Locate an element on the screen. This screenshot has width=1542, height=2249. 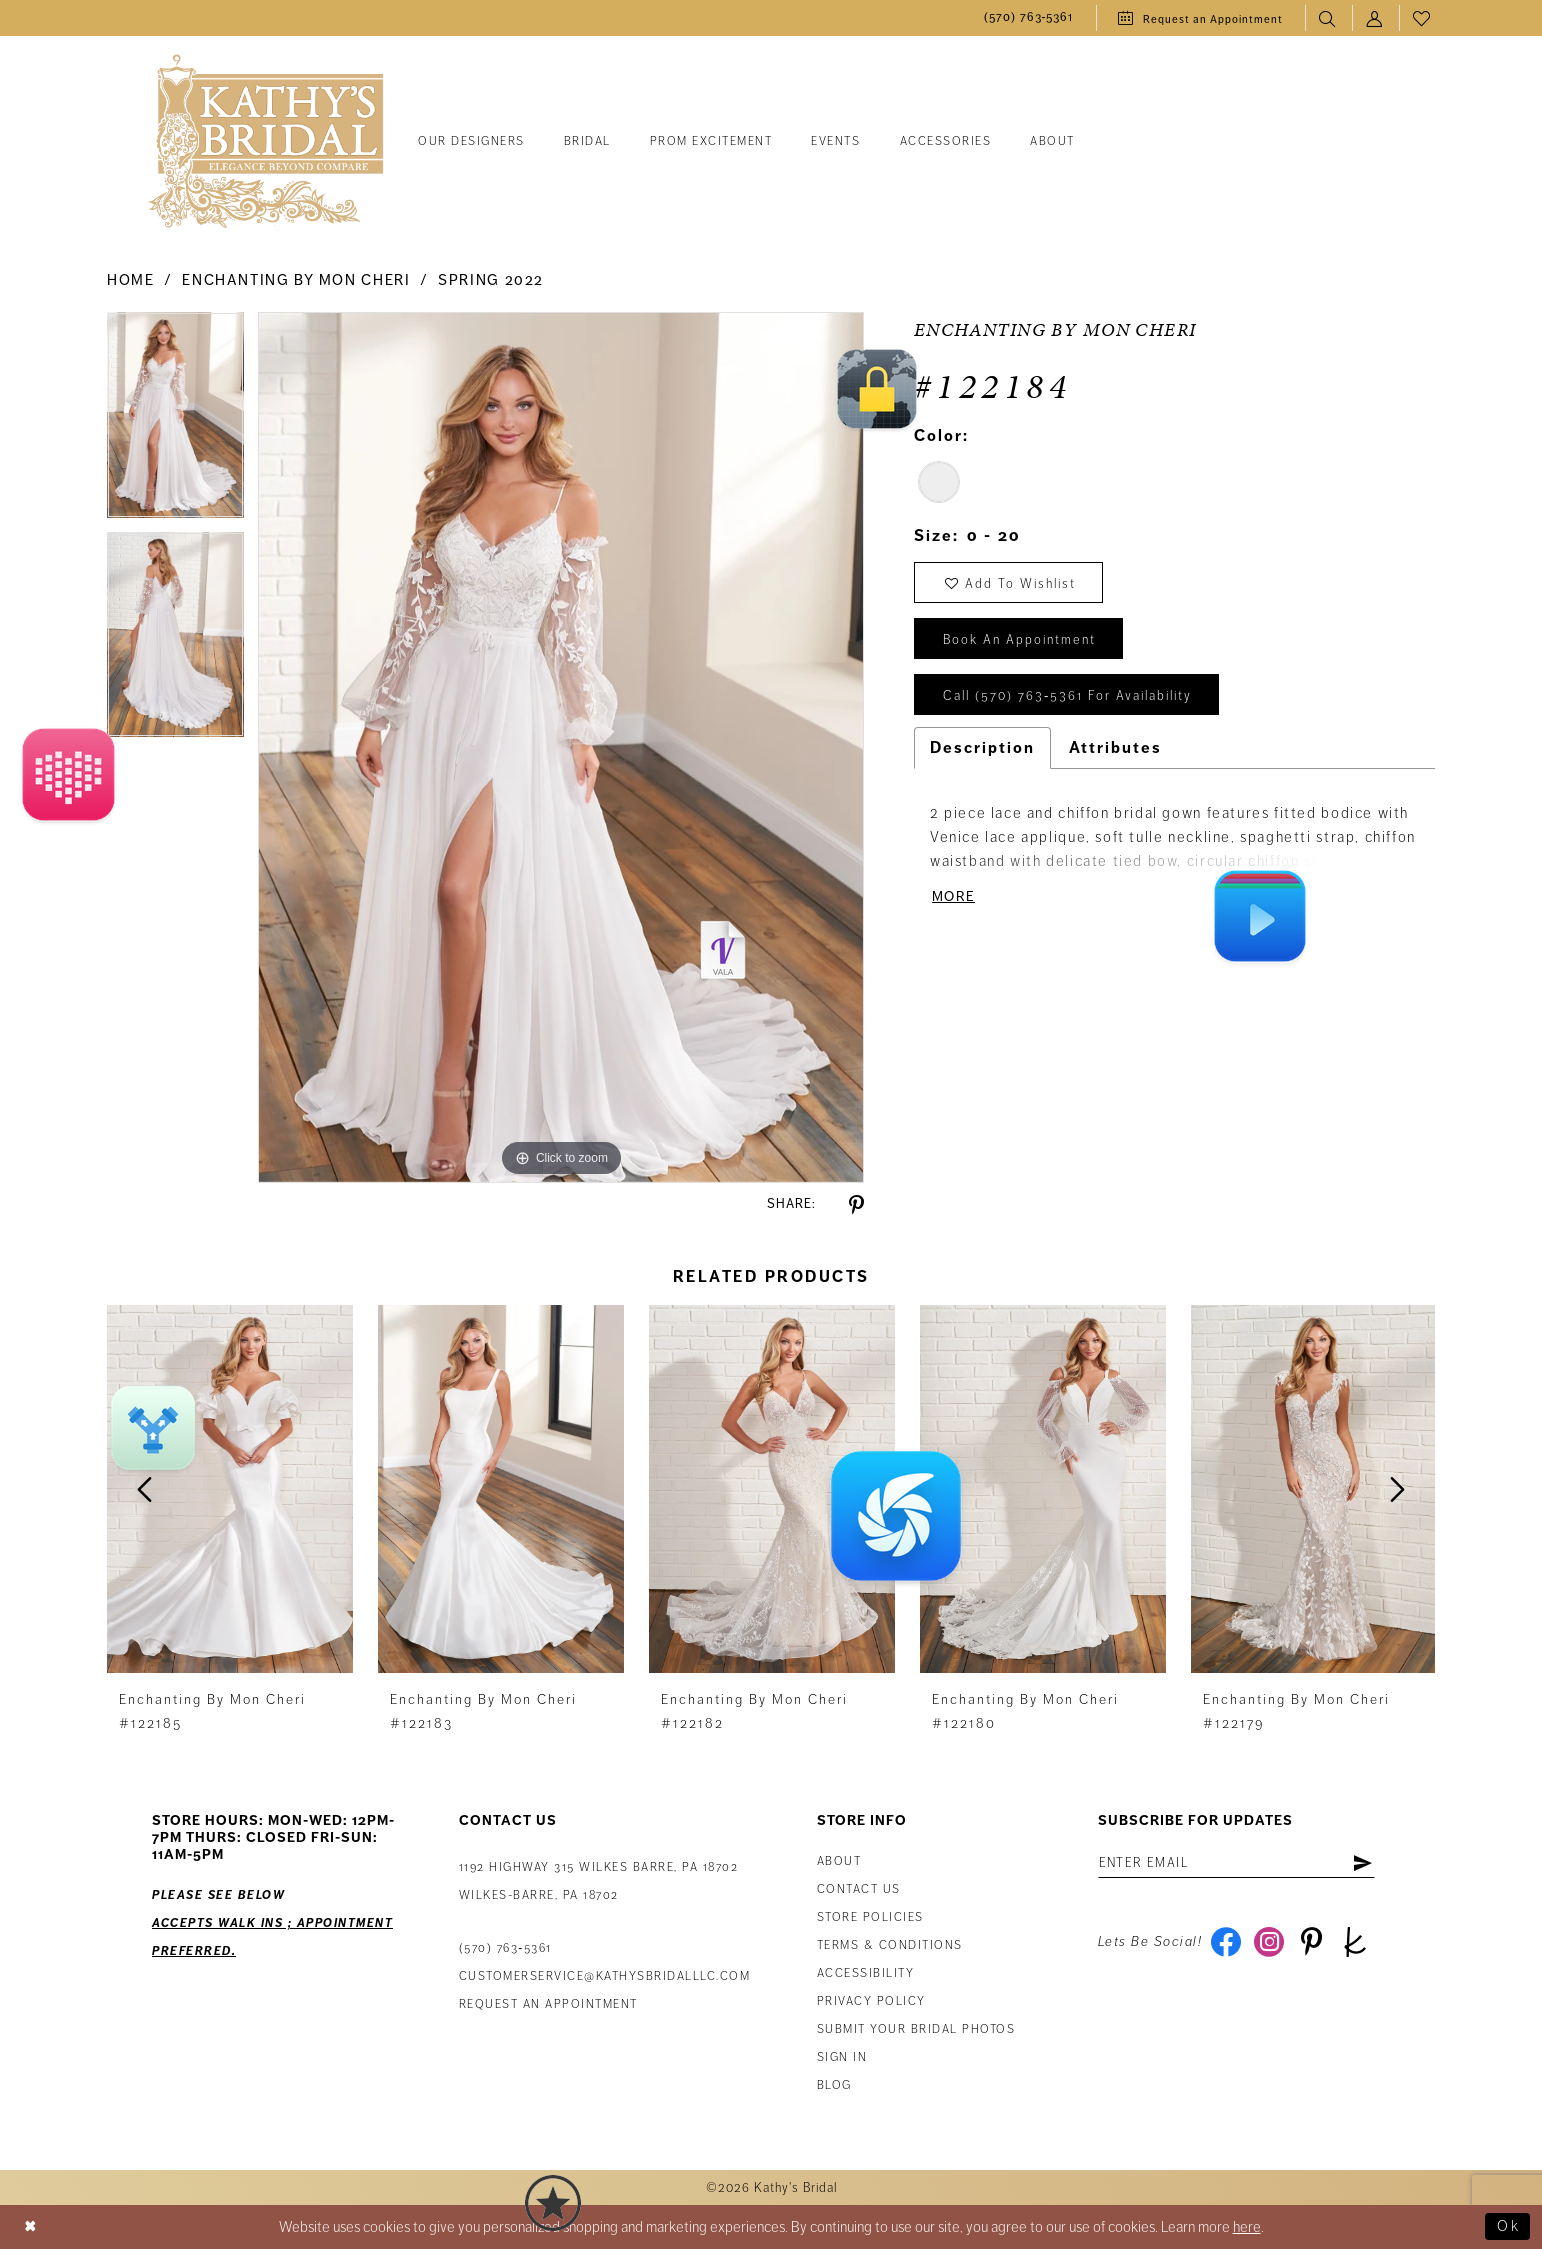
manage browser security and SSL certificate settings is located at coordinates (877, 389).